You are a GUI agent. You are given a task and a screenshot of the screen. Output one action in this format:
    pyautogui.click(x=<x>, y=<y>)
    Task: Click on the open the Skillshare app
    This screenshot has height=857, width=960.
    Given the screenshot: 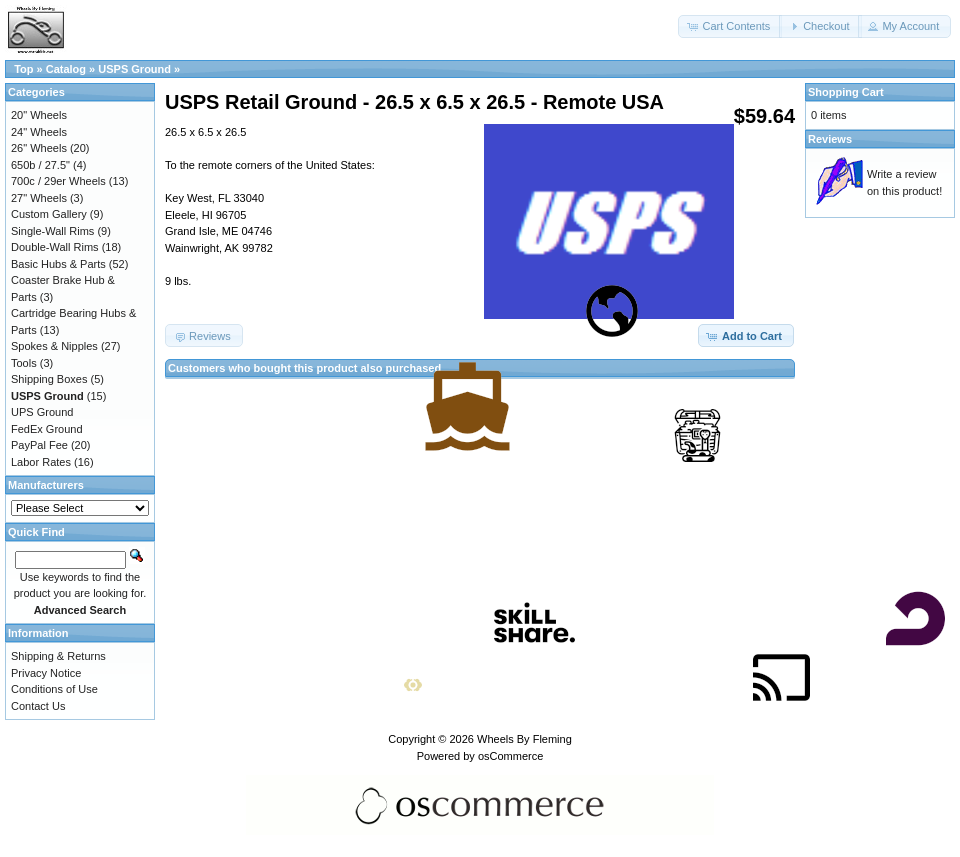 What is the action you would take?
    pyautogui.click(x=534, y=622)
    